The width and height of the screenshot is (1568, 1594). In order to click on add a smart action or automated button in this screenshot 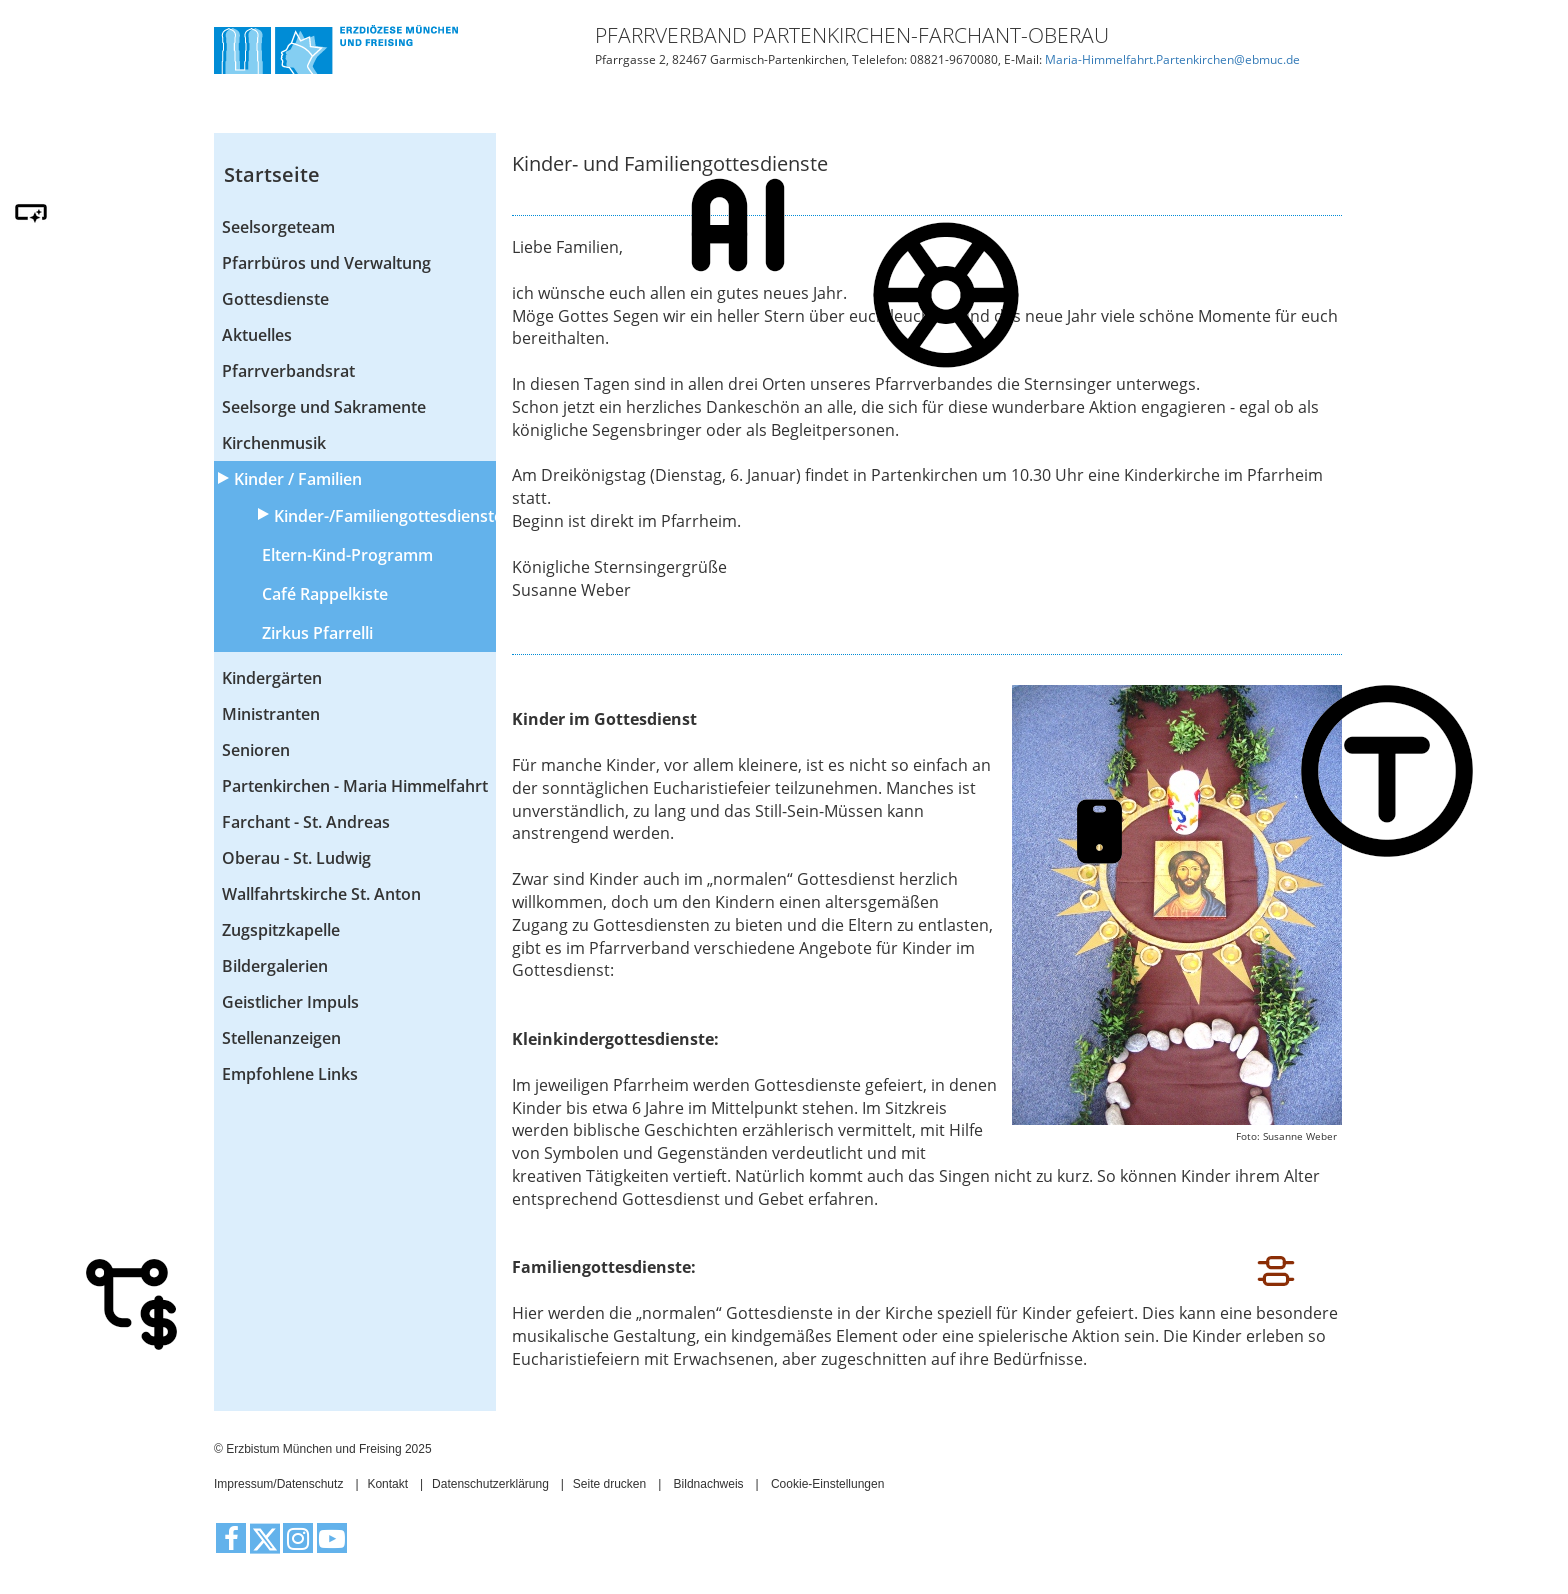, I will do `click(31, 212)`.